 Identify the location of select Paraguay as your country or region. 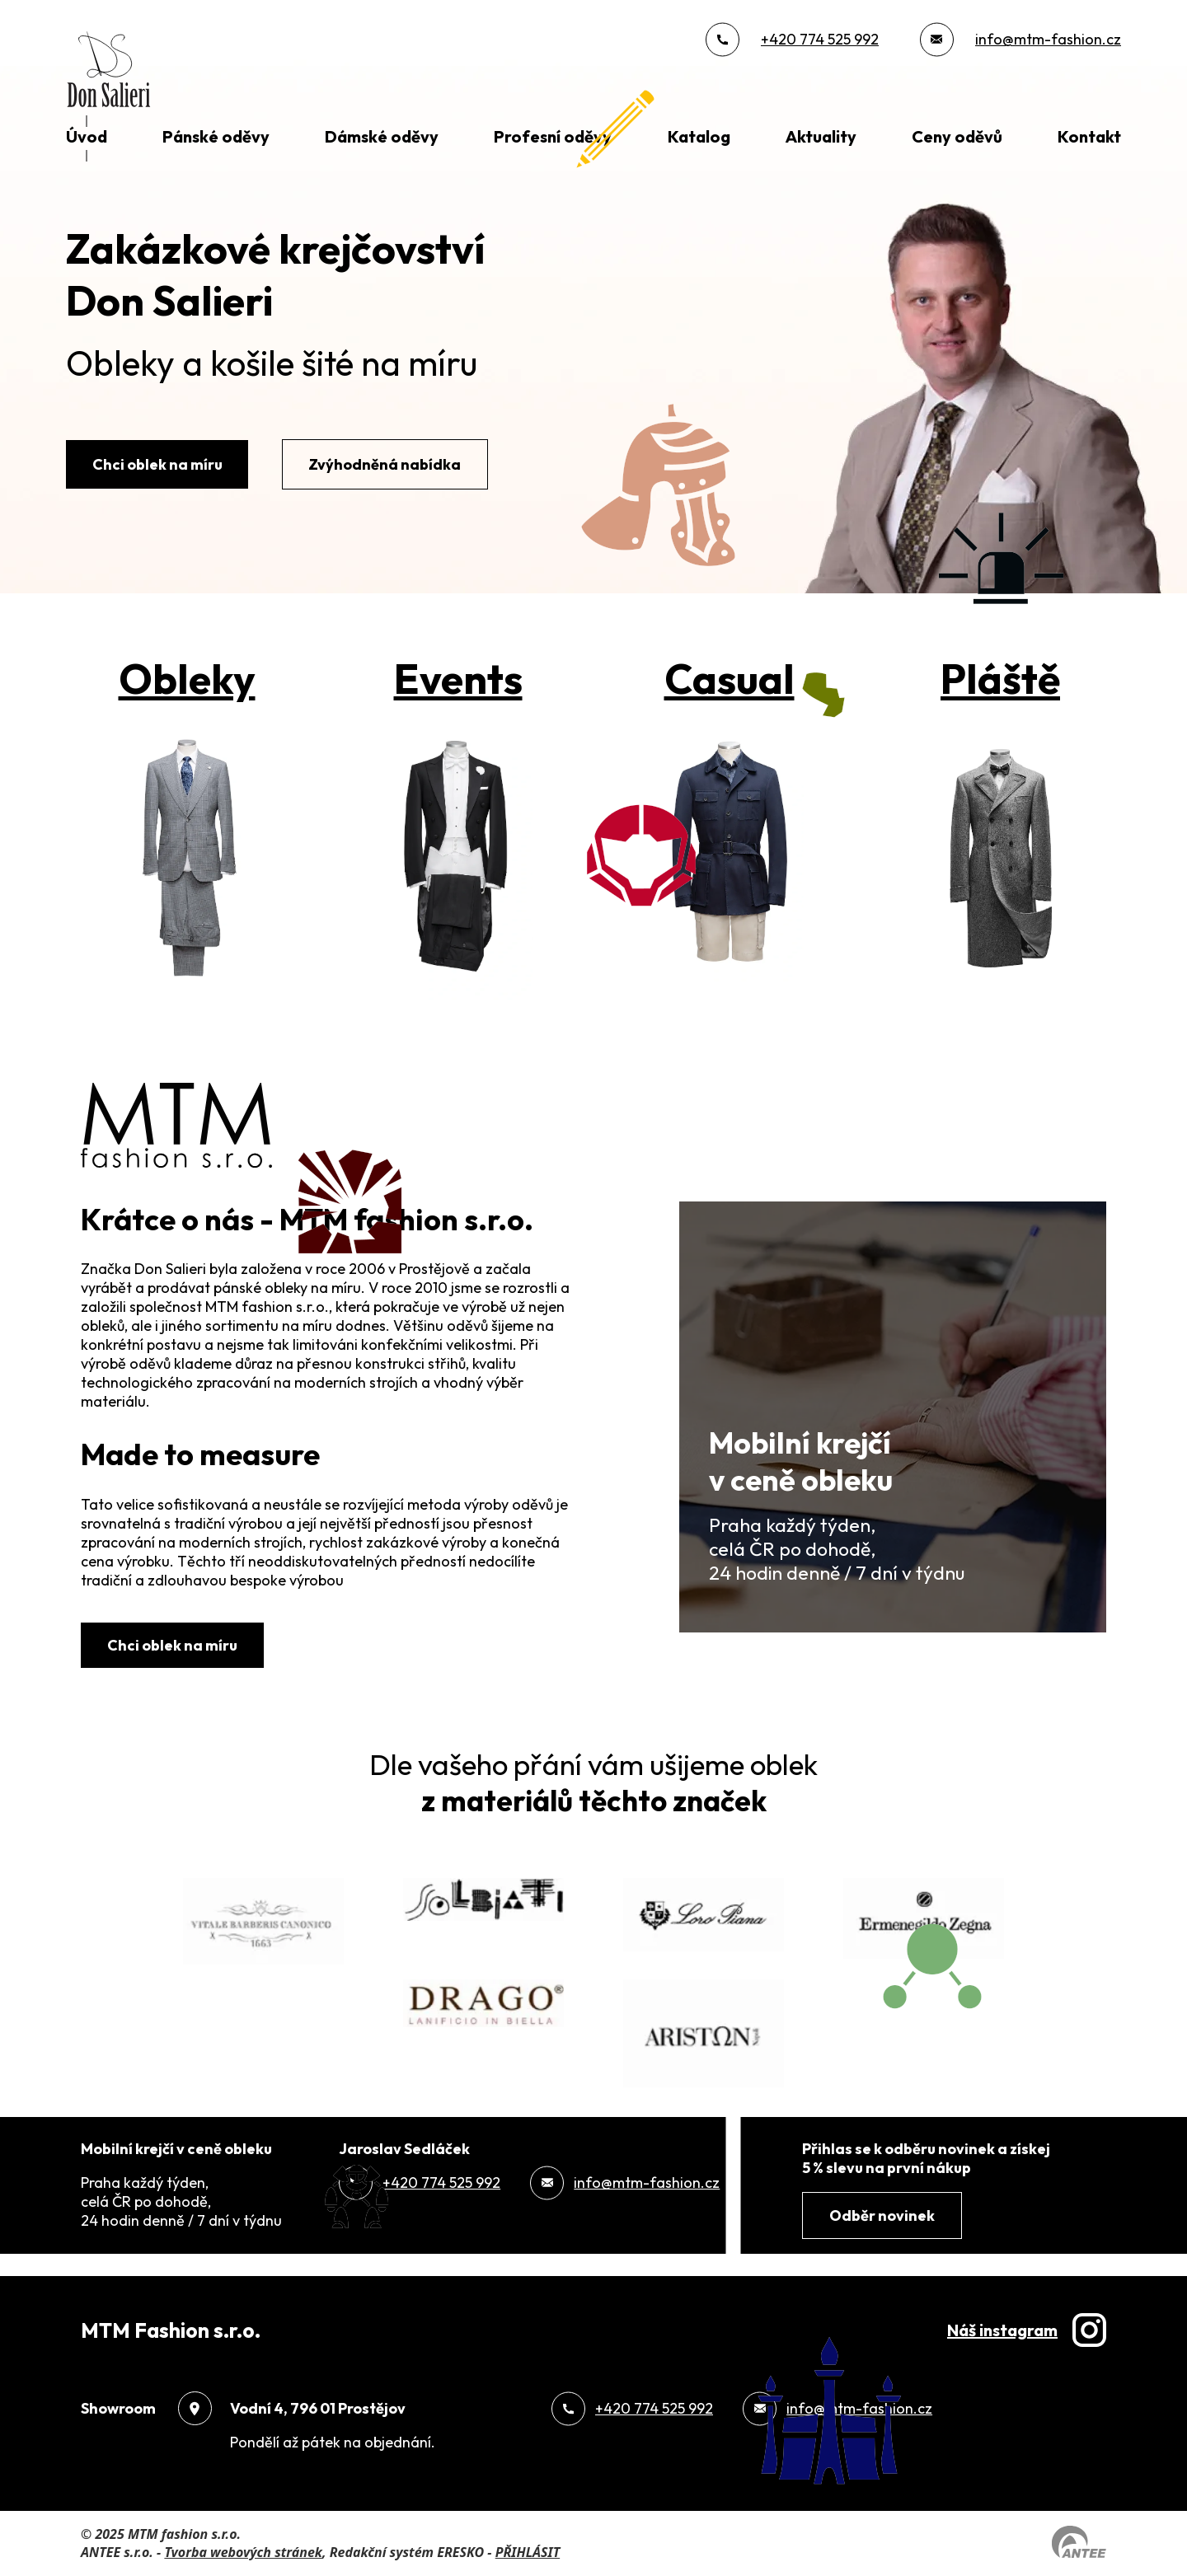
(823, 695).